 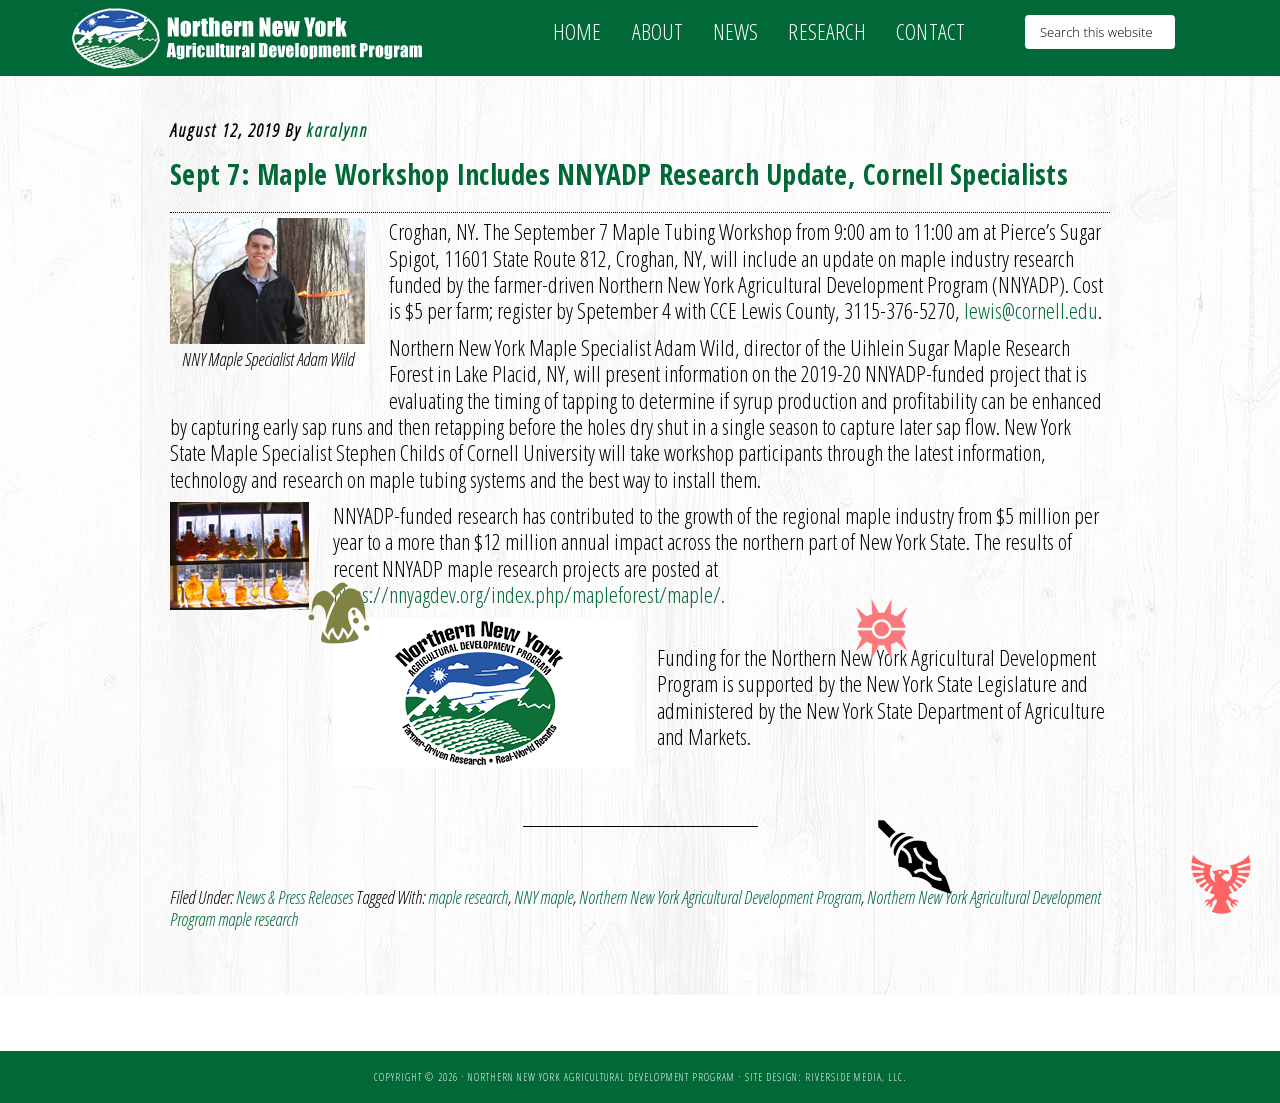 What do you see at coordinates (914, 856) in the screenshot?
I see `select stone spear weapon in game inventory` at bounding box center [914, 856].